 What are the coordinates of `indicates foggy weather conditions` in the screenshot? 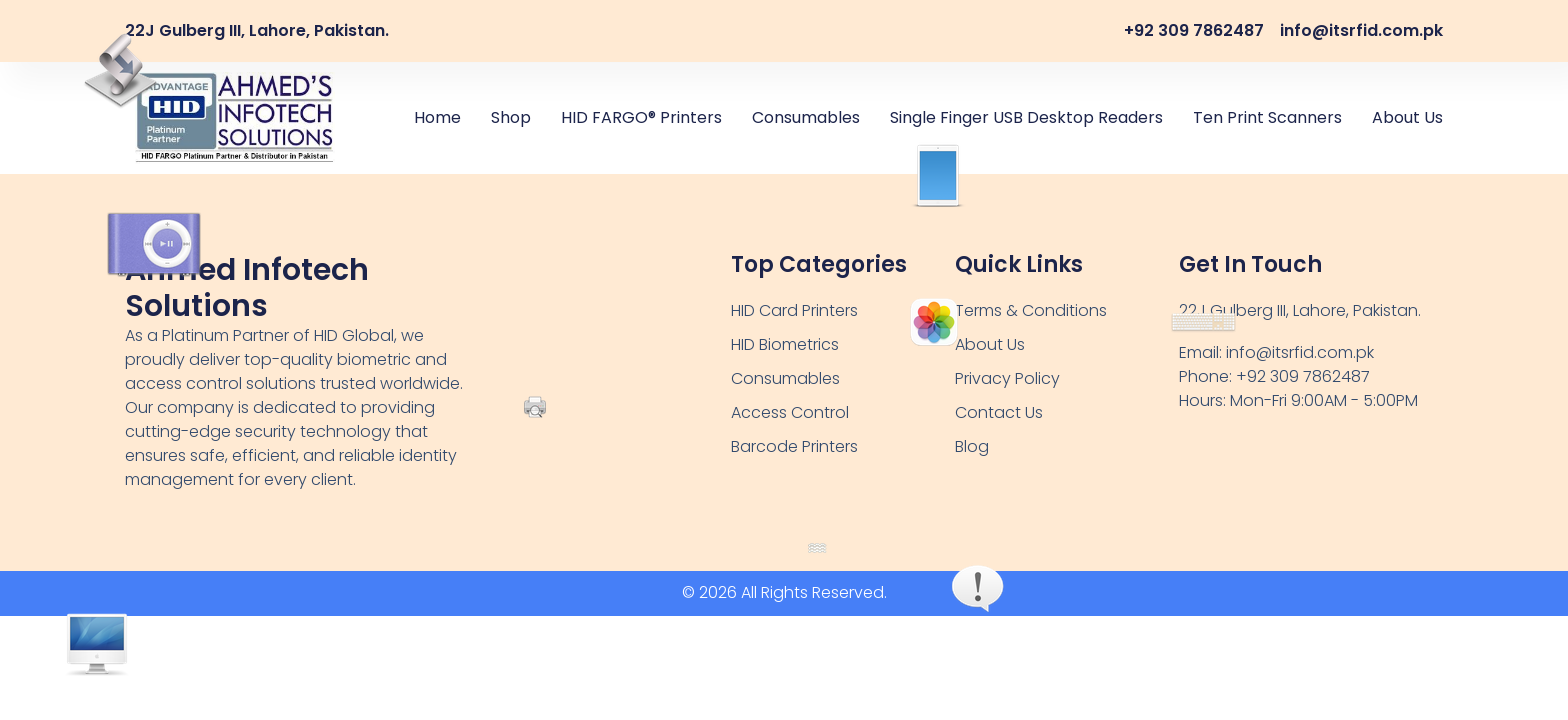 It's located at (817, 547).